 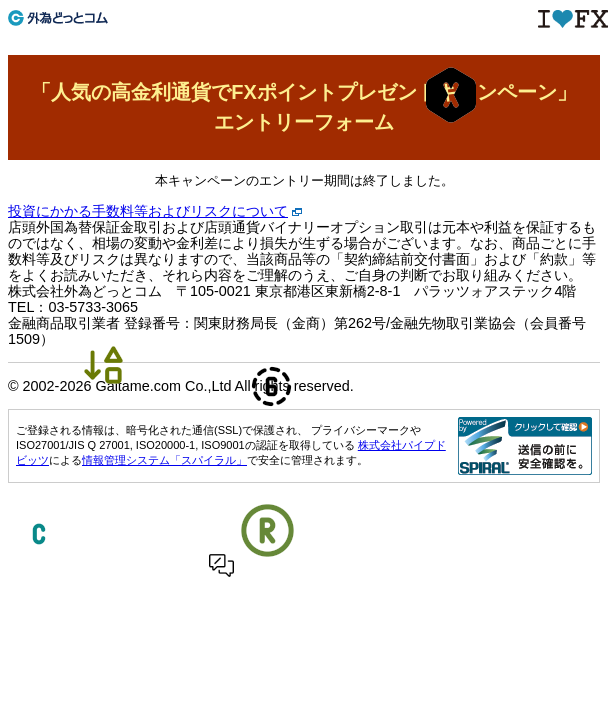 I want to click on close or cancel action, so click(x=451, y=95).